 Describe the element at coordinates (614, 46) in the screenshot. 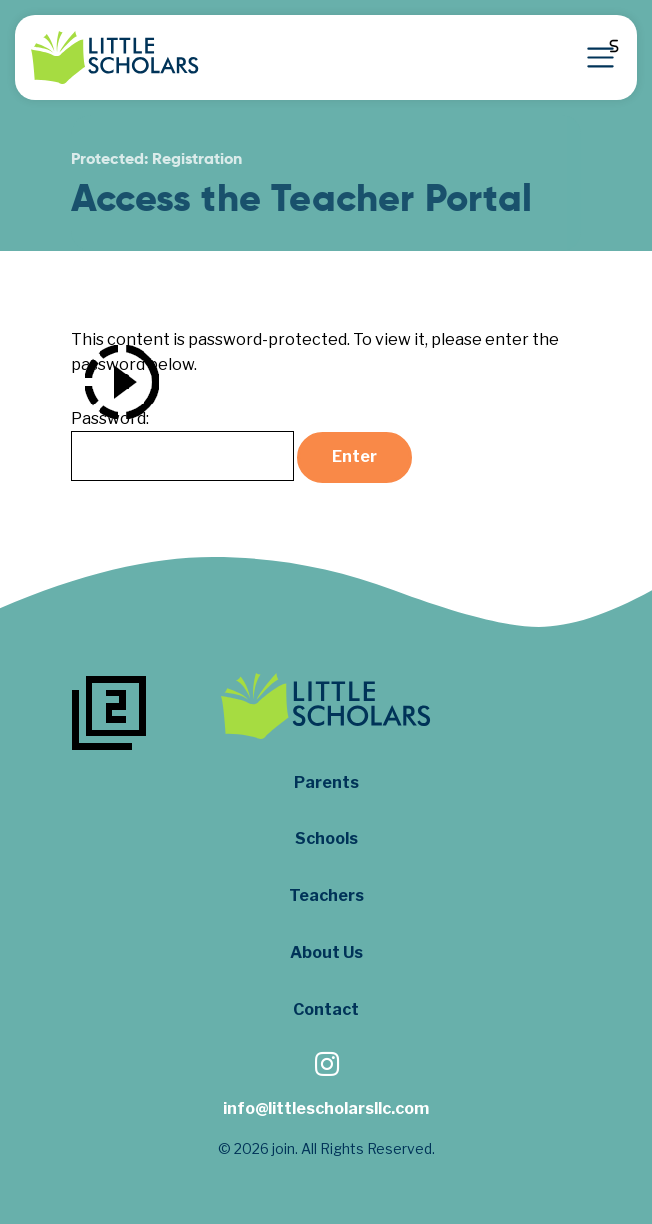

I see `indicates items starting with the letter S` at that location.